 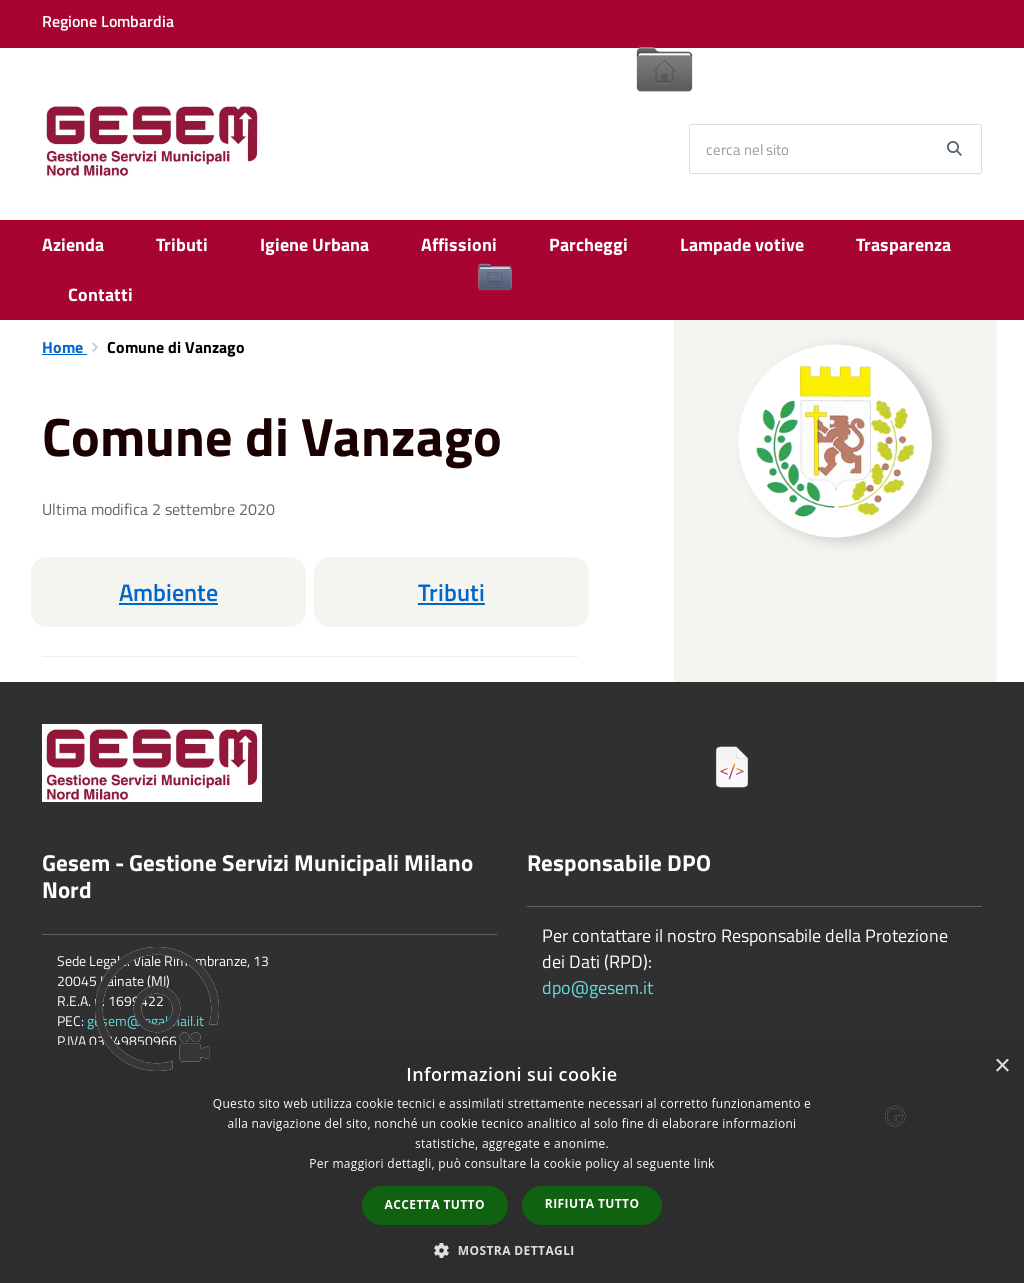 What do you see at coordinates (495, 277) in the screenshot?
I see `open desktop folder` at bounding box center [495, 277].